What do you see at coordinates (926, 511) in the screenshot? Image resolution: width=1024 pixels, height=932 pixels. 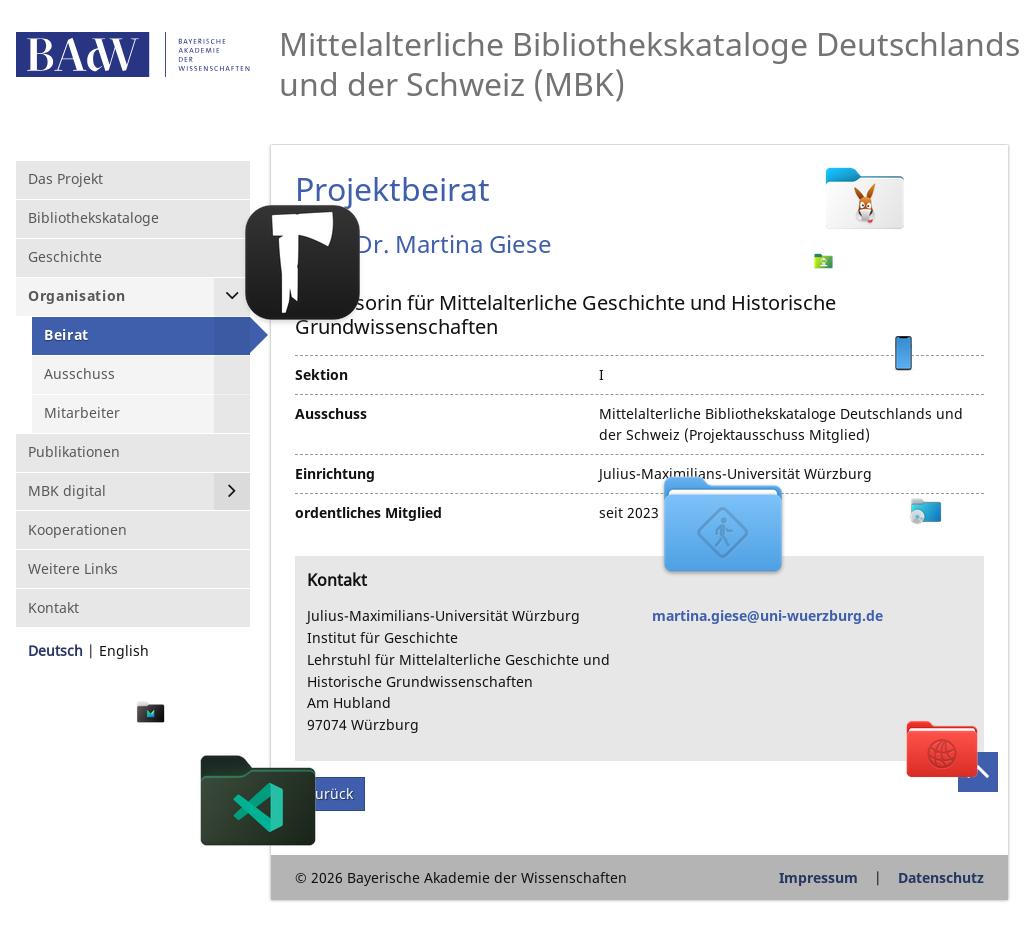 I see `folder containing program installation files` at bounding box center [926, 511].